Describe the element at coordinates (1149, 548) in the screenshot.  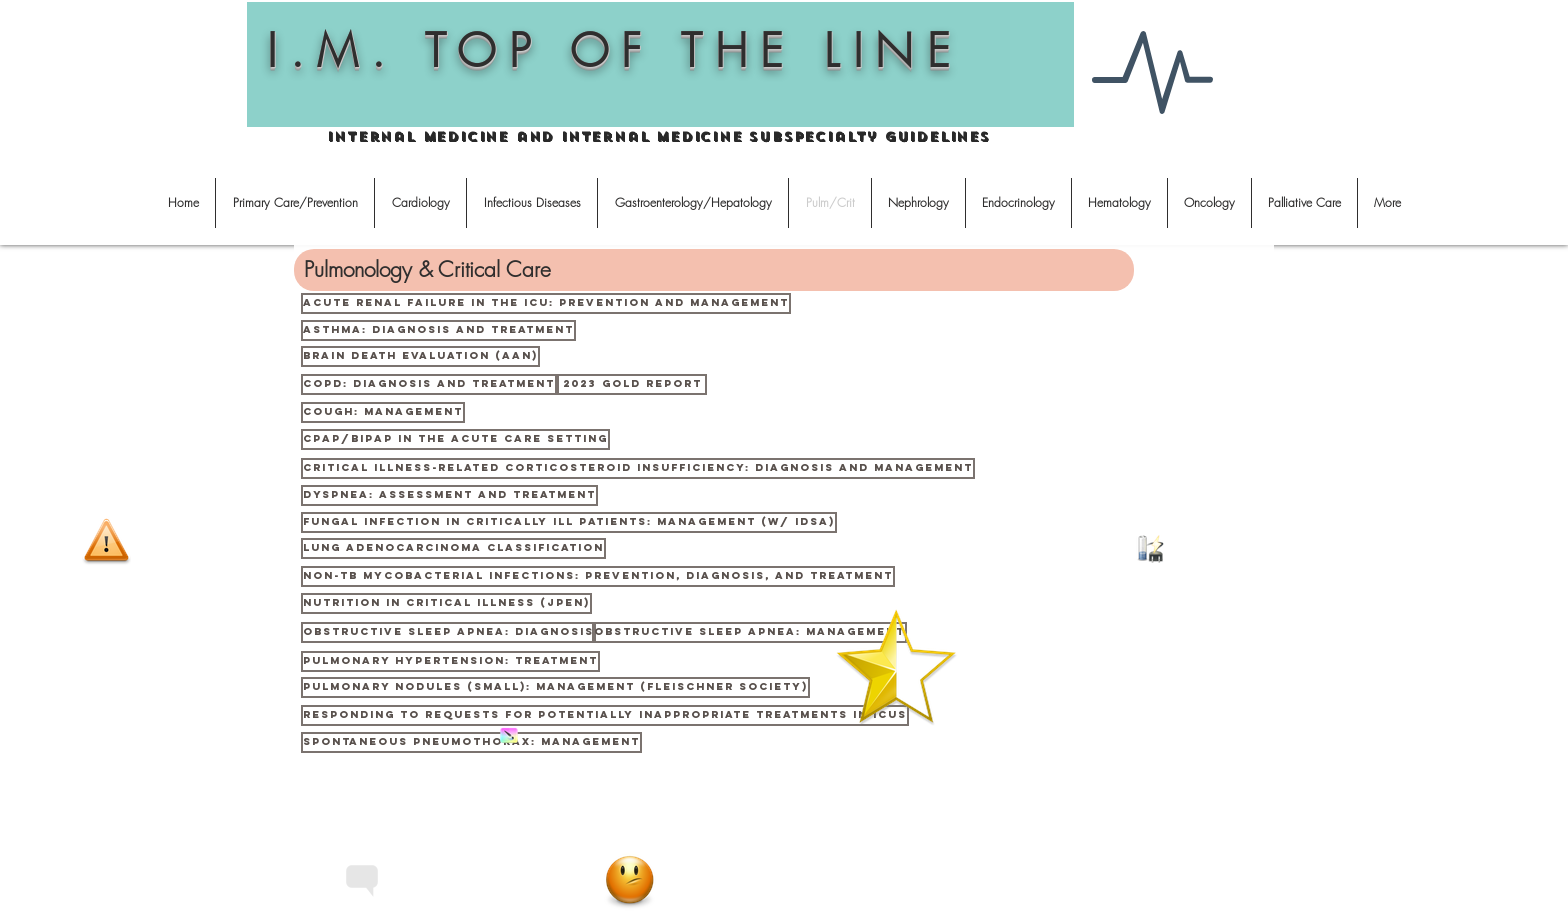
I see `indicates battery is low but currently charging` at that location.